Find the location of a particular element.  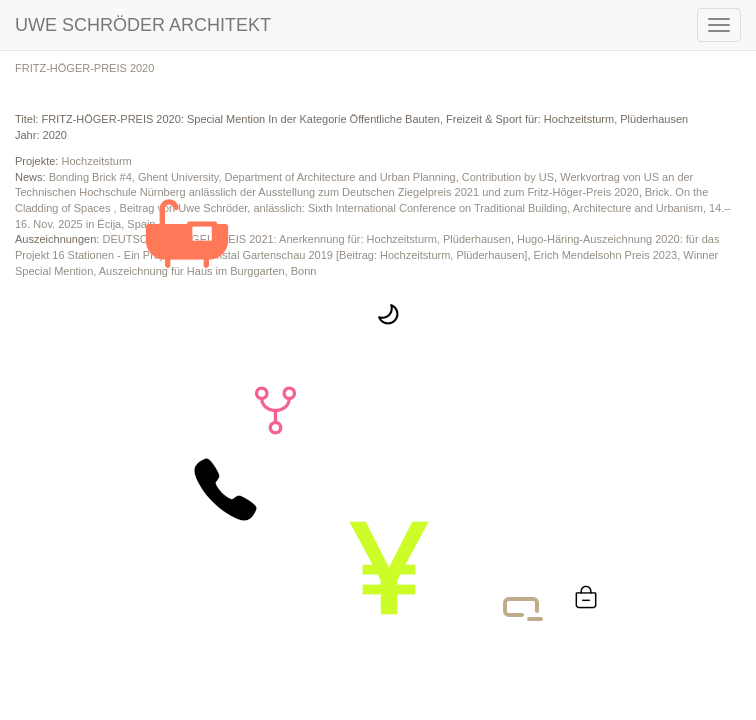

remove a variable from your code is located at coordinates (521, 607).